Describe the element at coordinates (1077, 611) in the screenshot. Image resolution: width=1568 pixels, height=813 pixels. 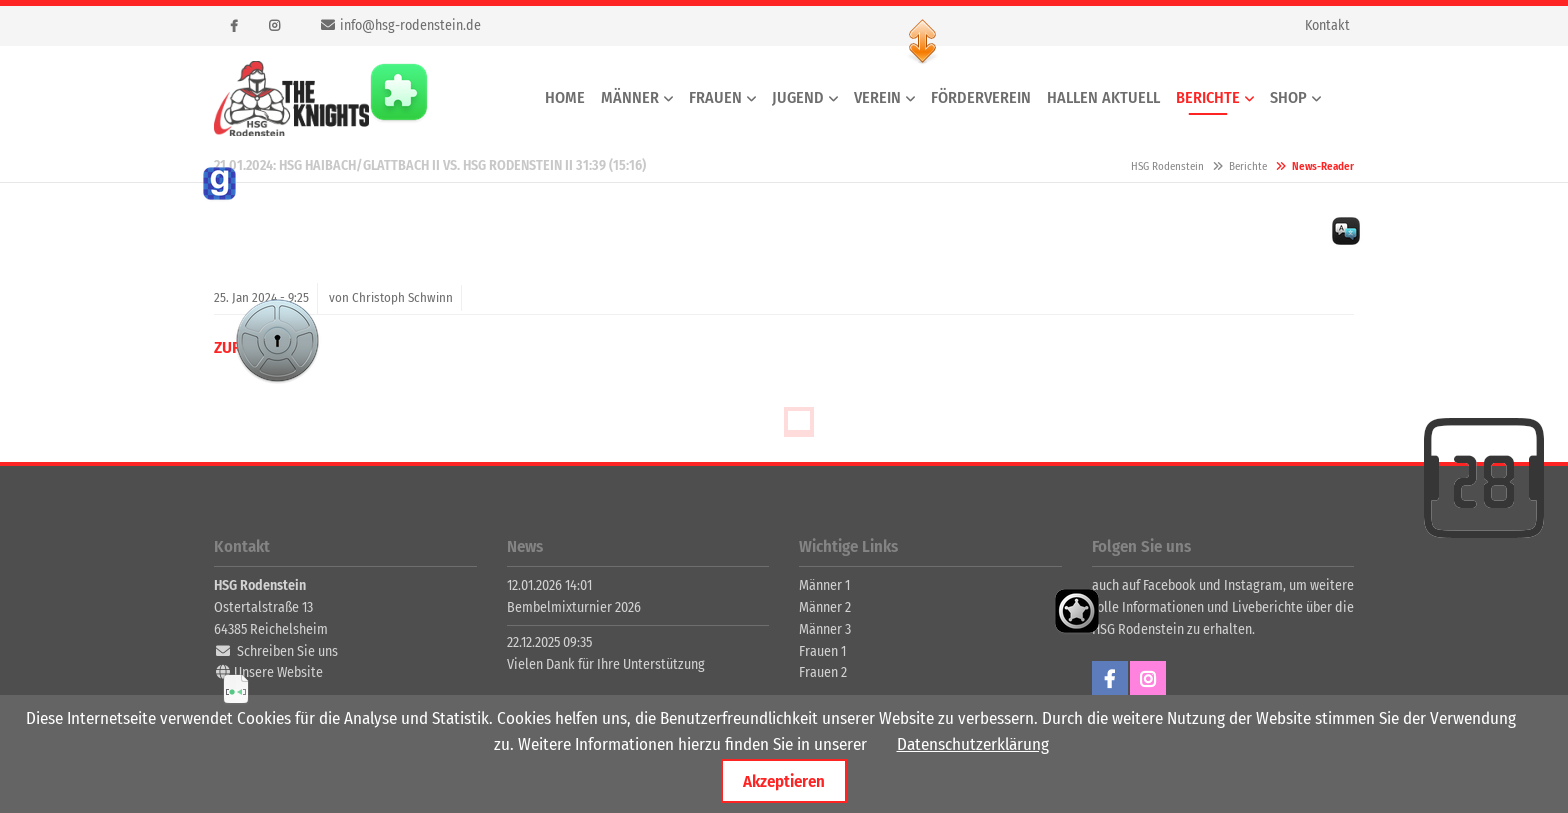
I see `launch rimworld` at that location.